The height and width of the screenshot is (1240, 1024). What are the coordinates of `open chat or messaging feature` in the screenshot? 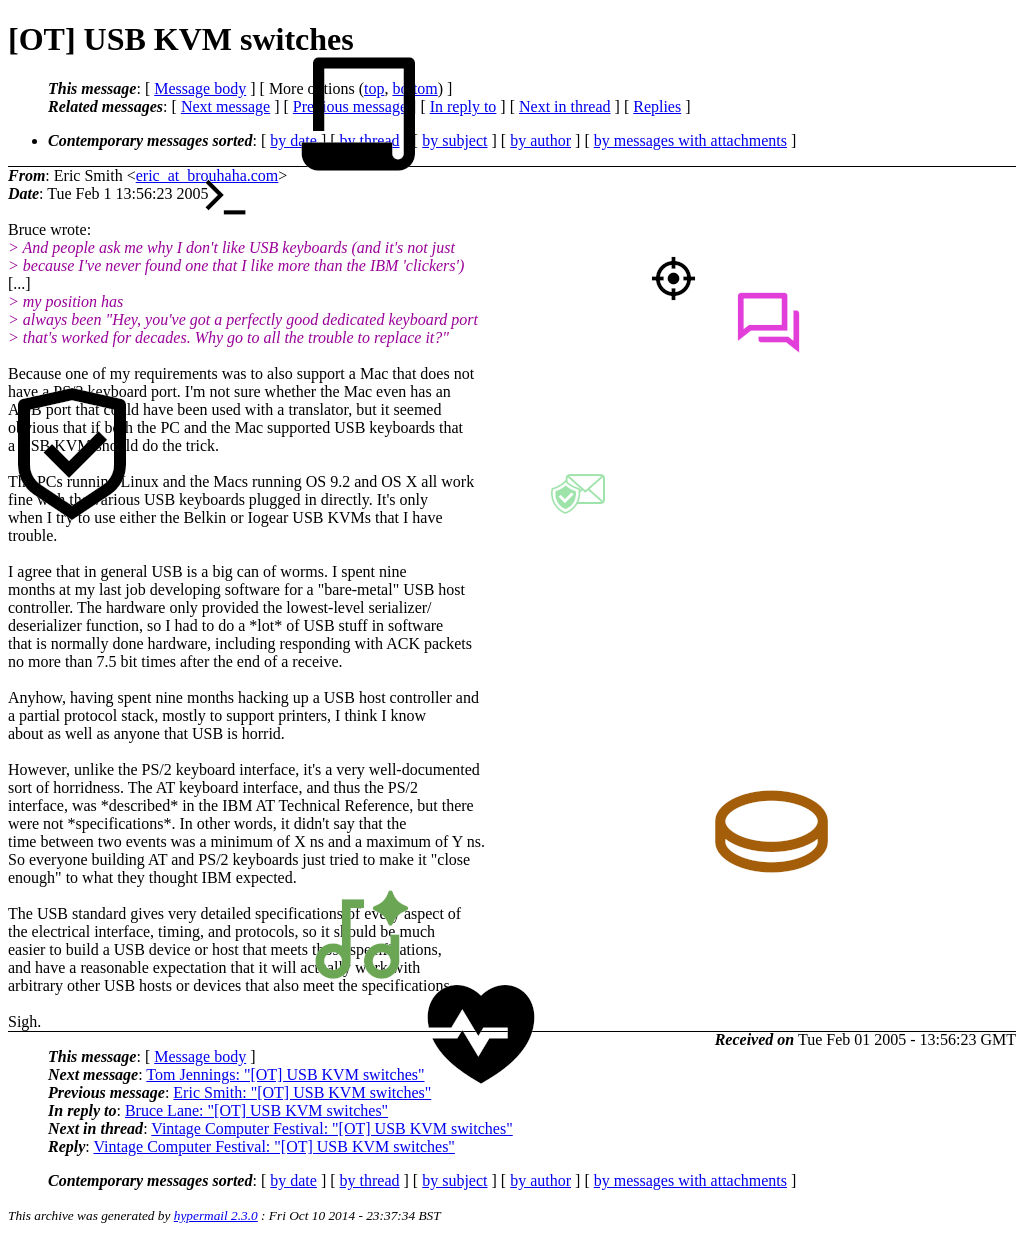 It's located at (770, 322).